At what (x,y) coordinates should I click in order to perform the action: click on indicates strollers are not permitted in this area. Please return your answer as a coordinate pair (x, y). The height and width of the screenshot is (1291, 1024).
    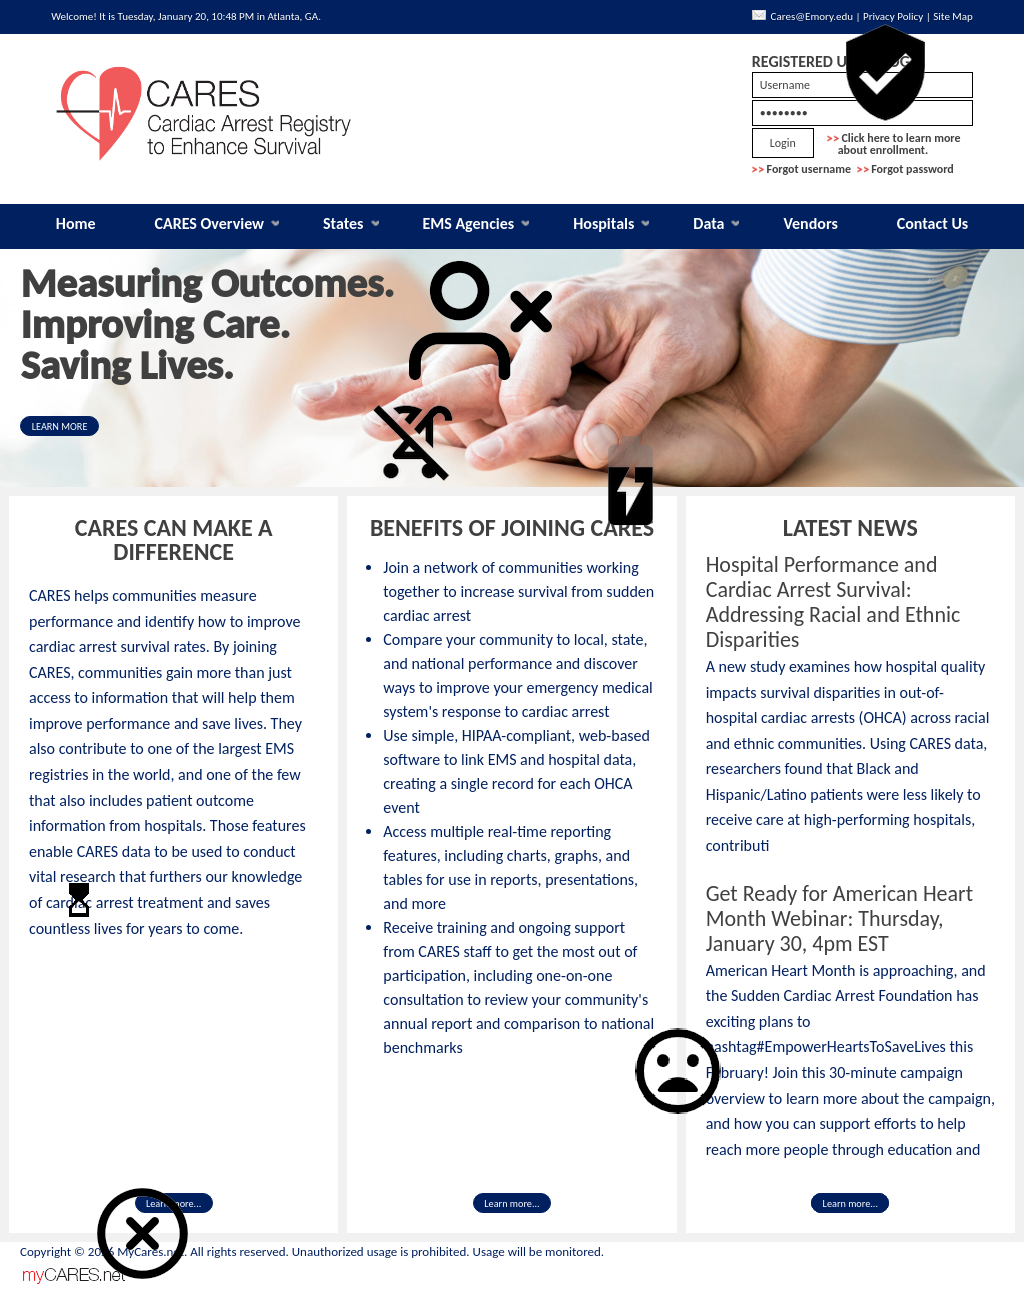
    Looking at the image, I should click on (414, 440).